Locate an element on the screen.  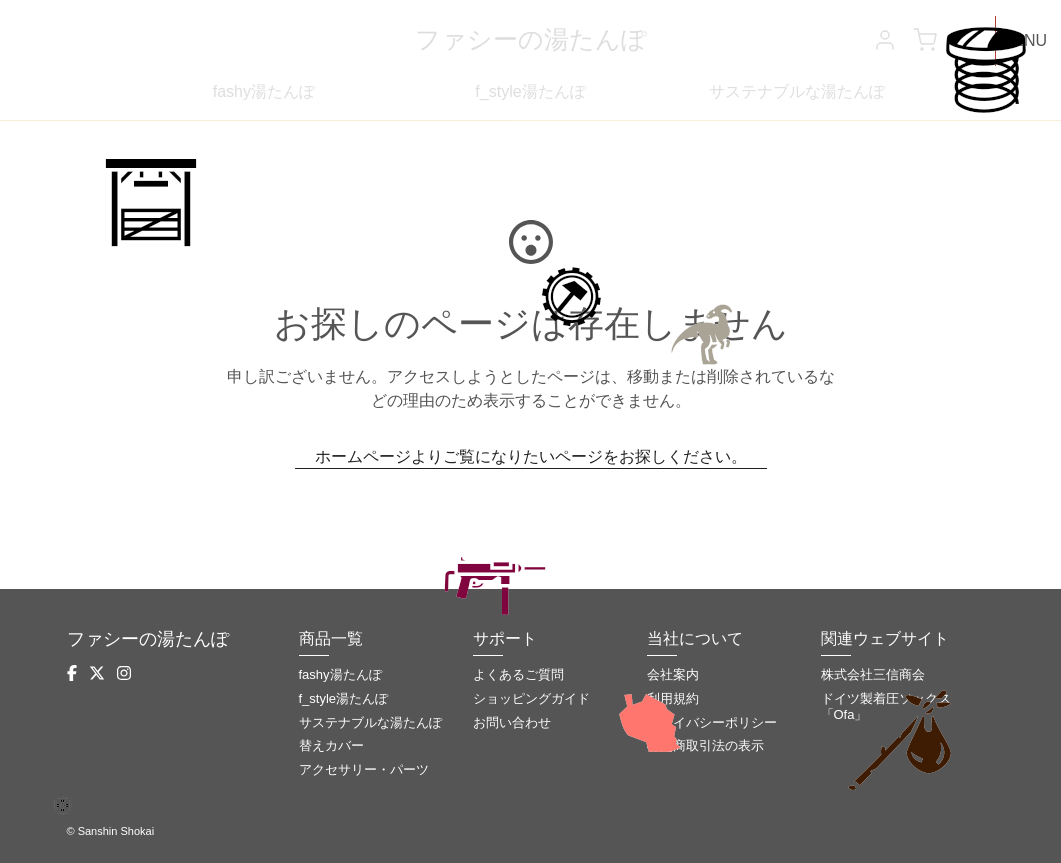
select the grease gun weapon is located at coordinates (495, 586).